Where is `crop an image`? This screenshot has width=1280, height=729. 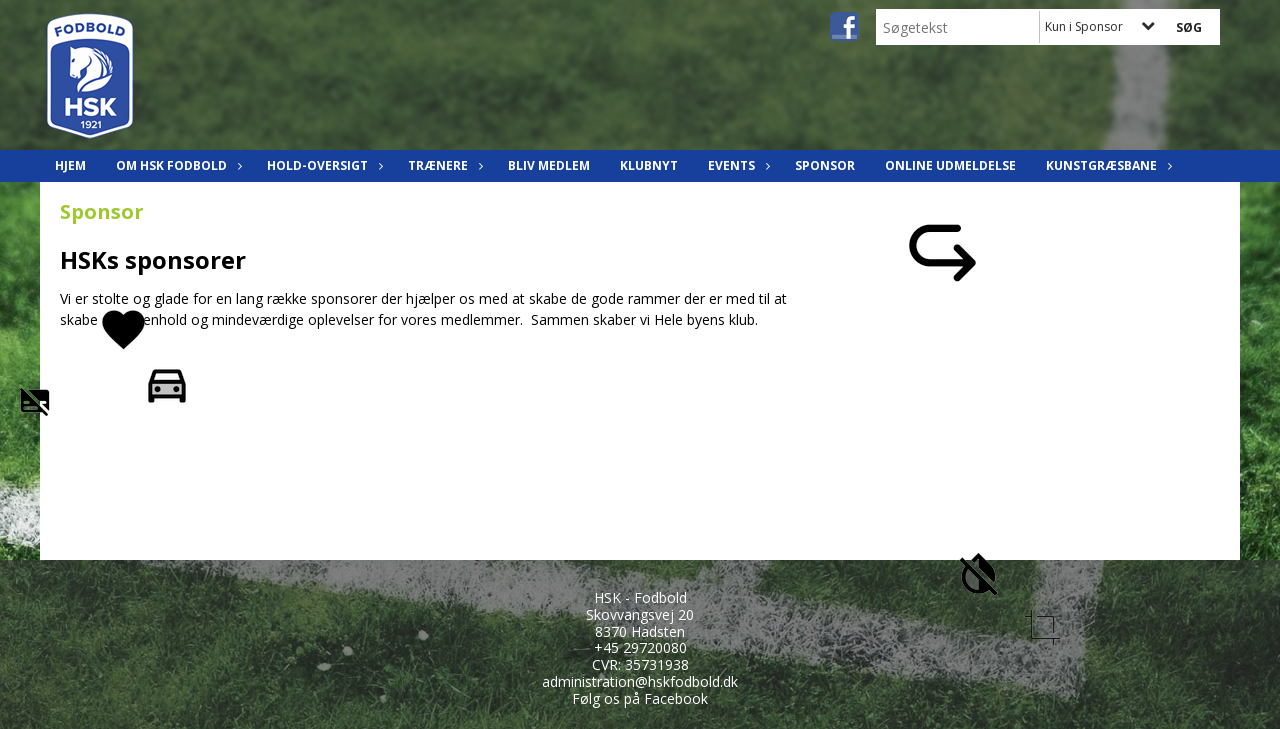 crop an image is located at coordinates (1042, 627).